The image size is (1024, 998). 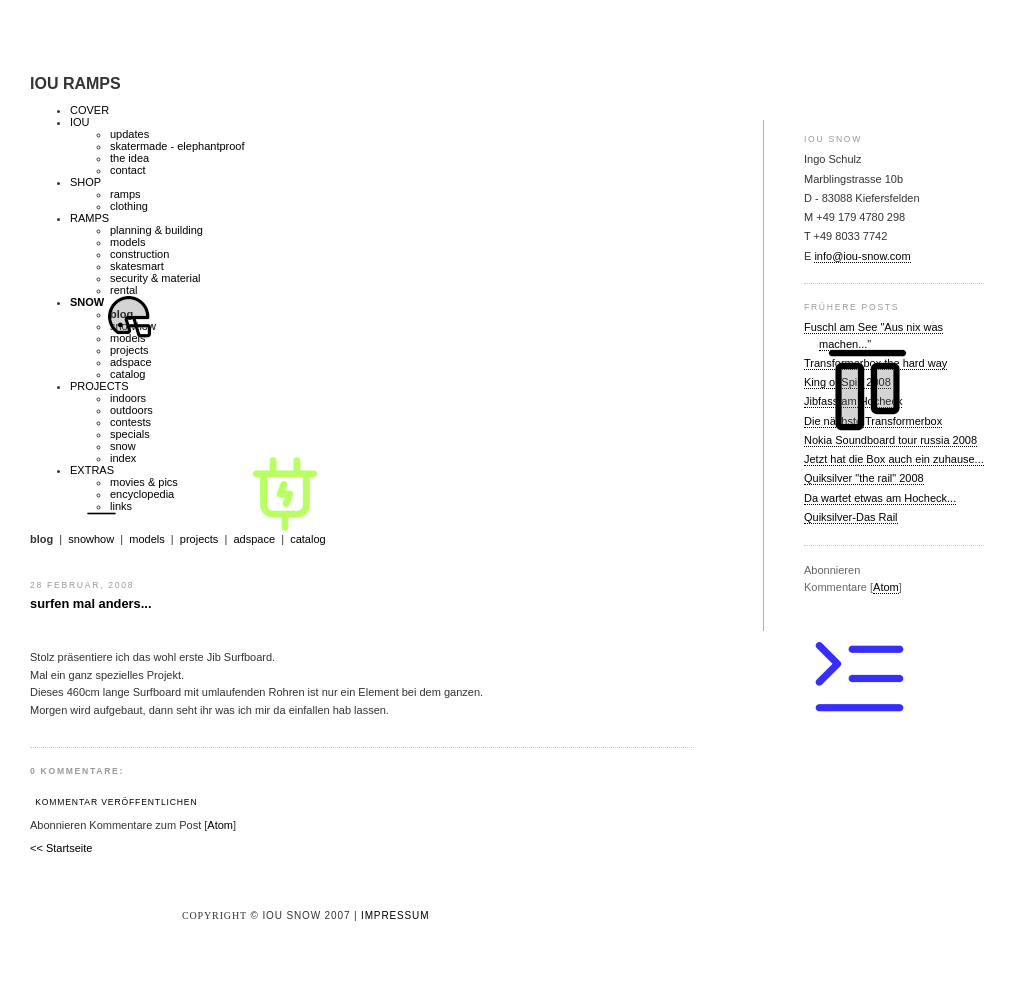 What do you see at coordinates (859, 678) in the screenshot?
I see `increase text indentation` at bounding box center [859, 678].